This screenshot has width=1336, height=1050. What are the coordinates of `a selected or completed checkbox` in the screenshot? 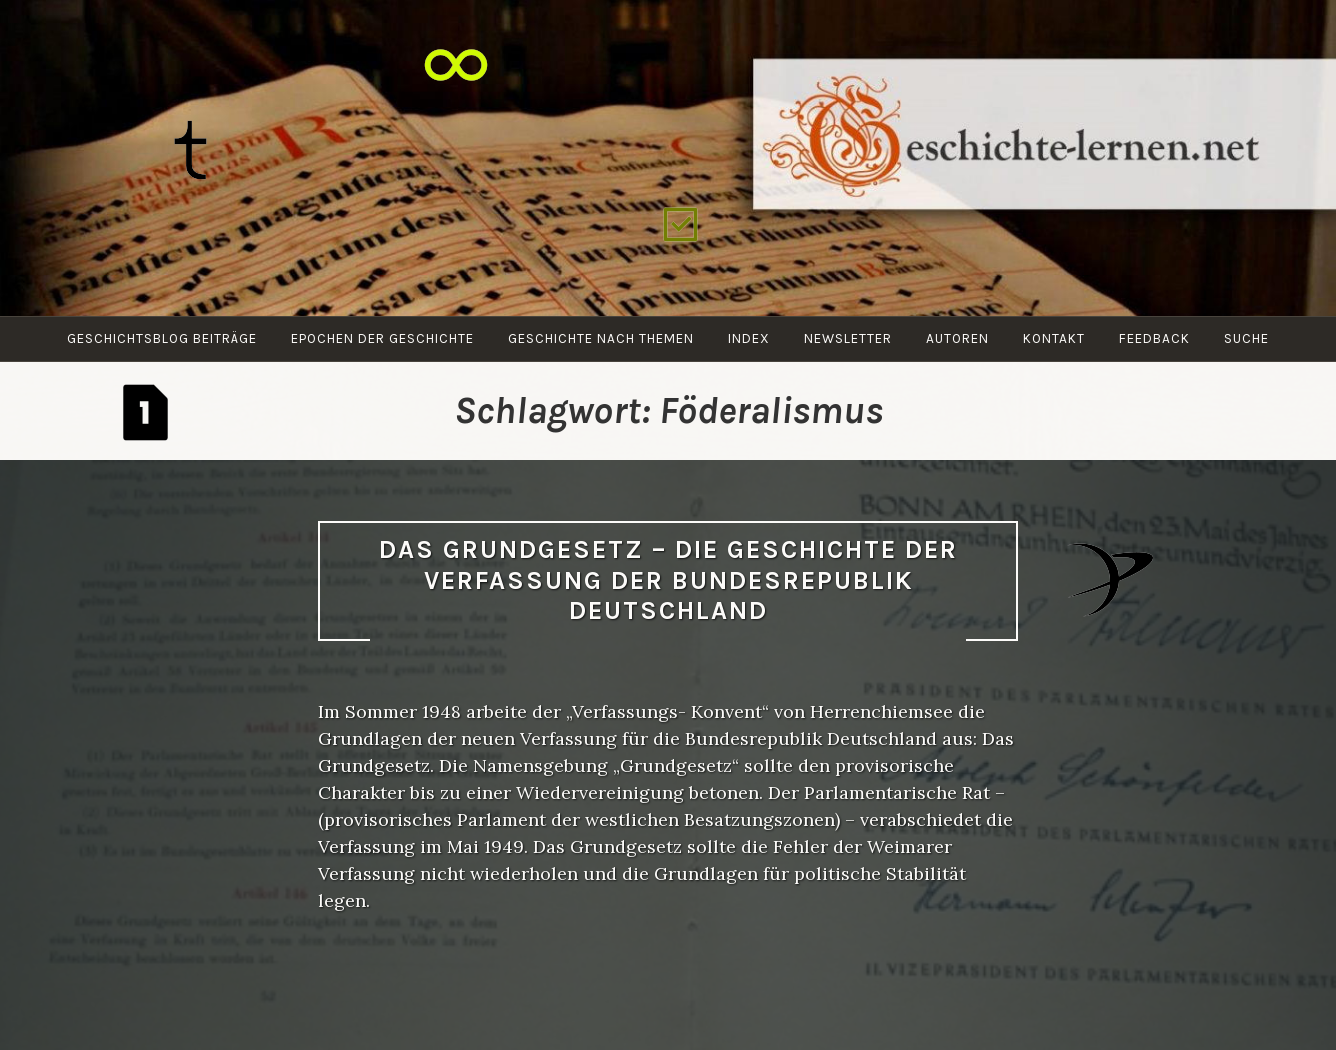 It's located at (680, 224).